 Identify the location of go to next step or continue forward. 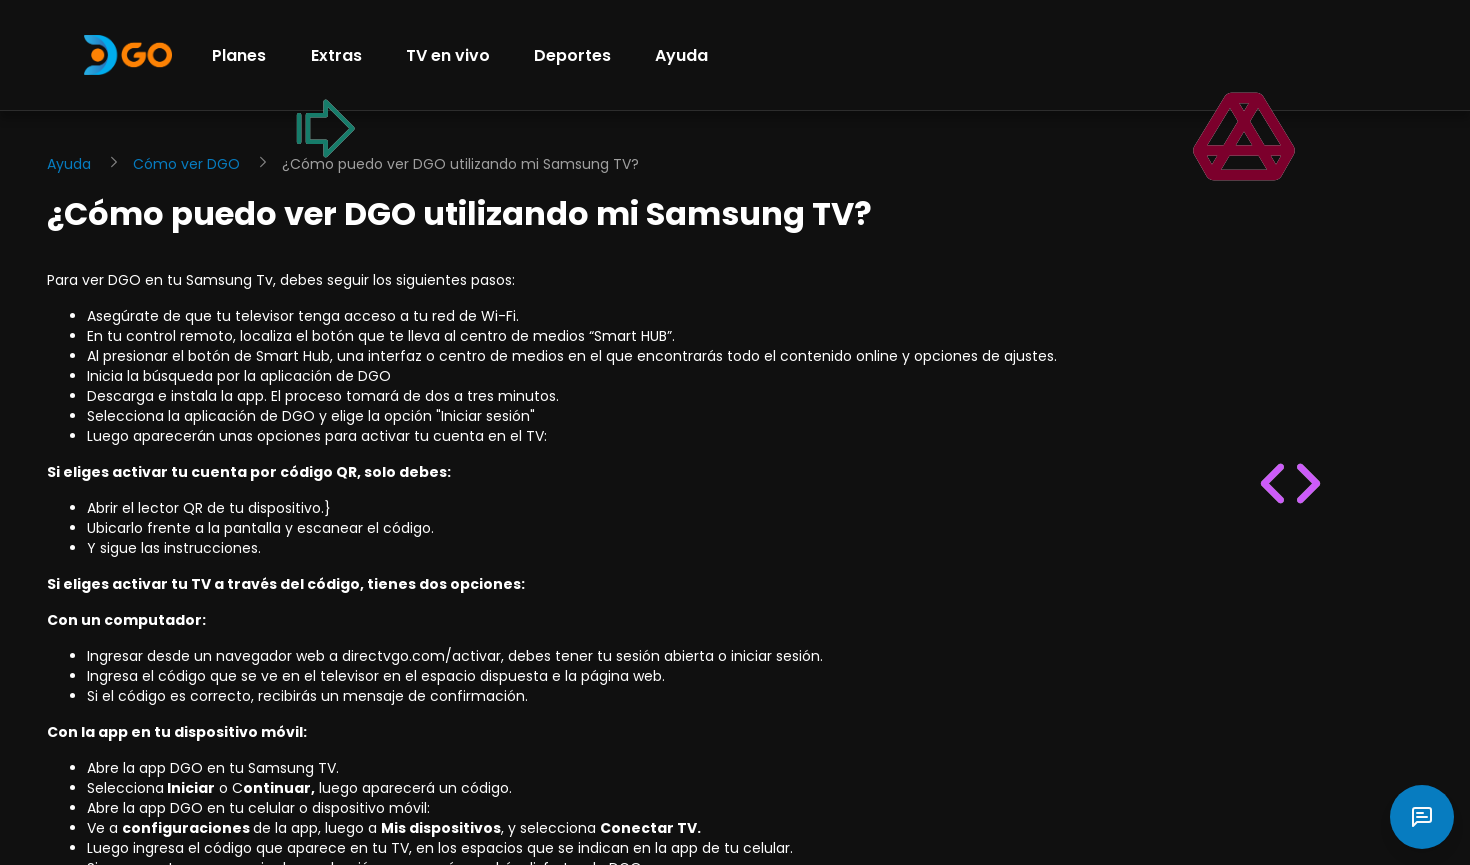
(323, 128).